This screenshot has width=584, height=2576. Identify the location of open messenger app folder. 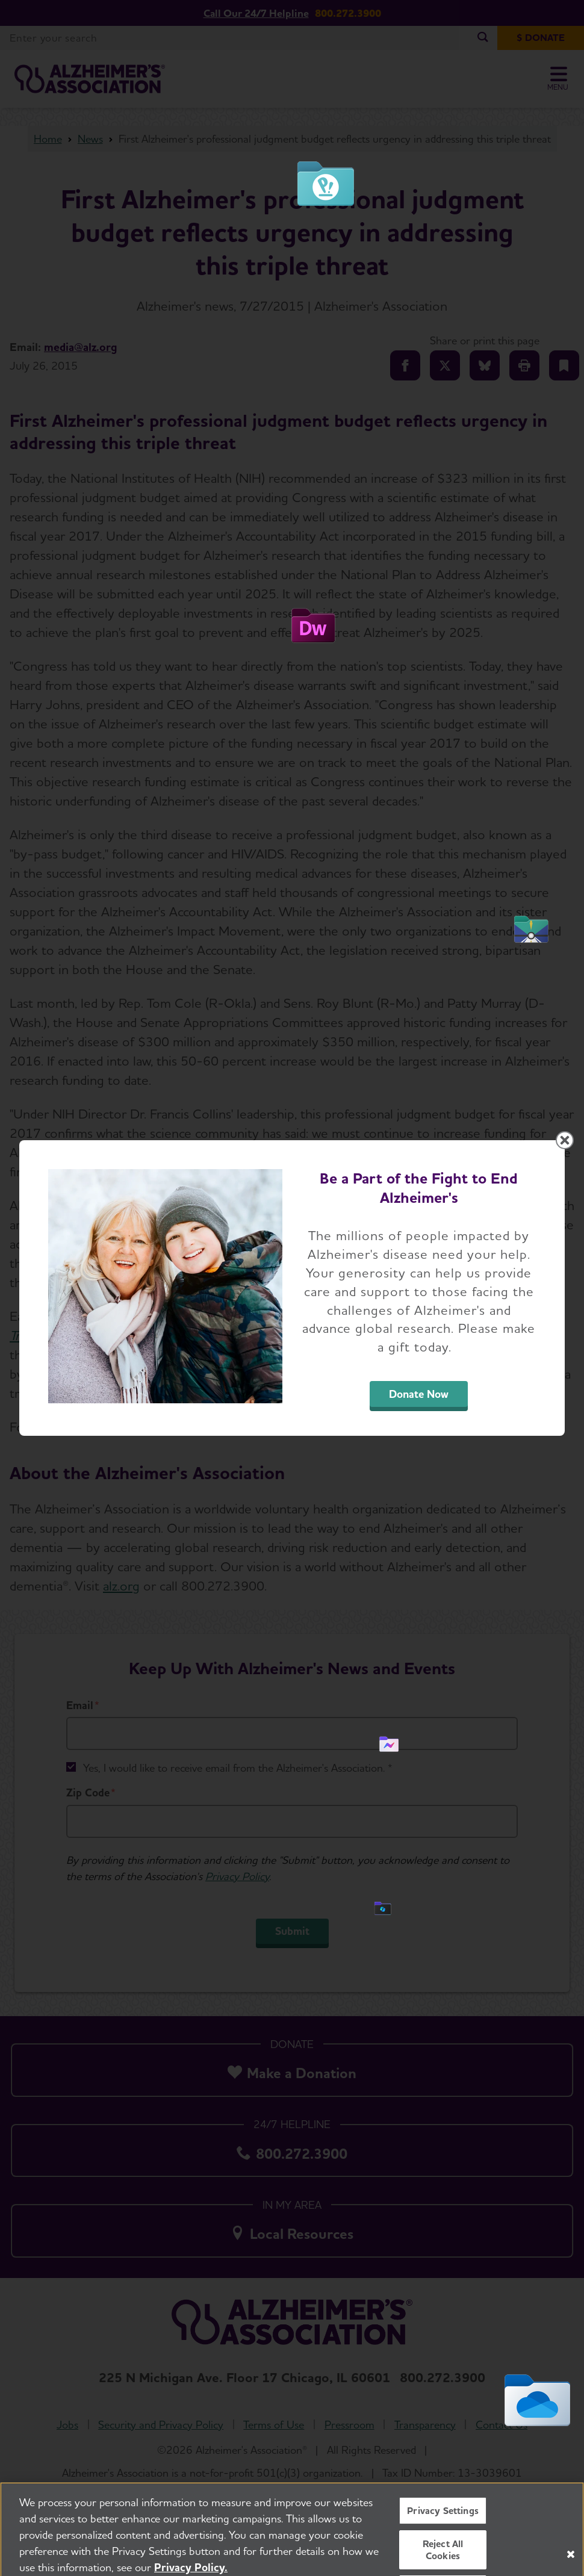
(389, 1745).